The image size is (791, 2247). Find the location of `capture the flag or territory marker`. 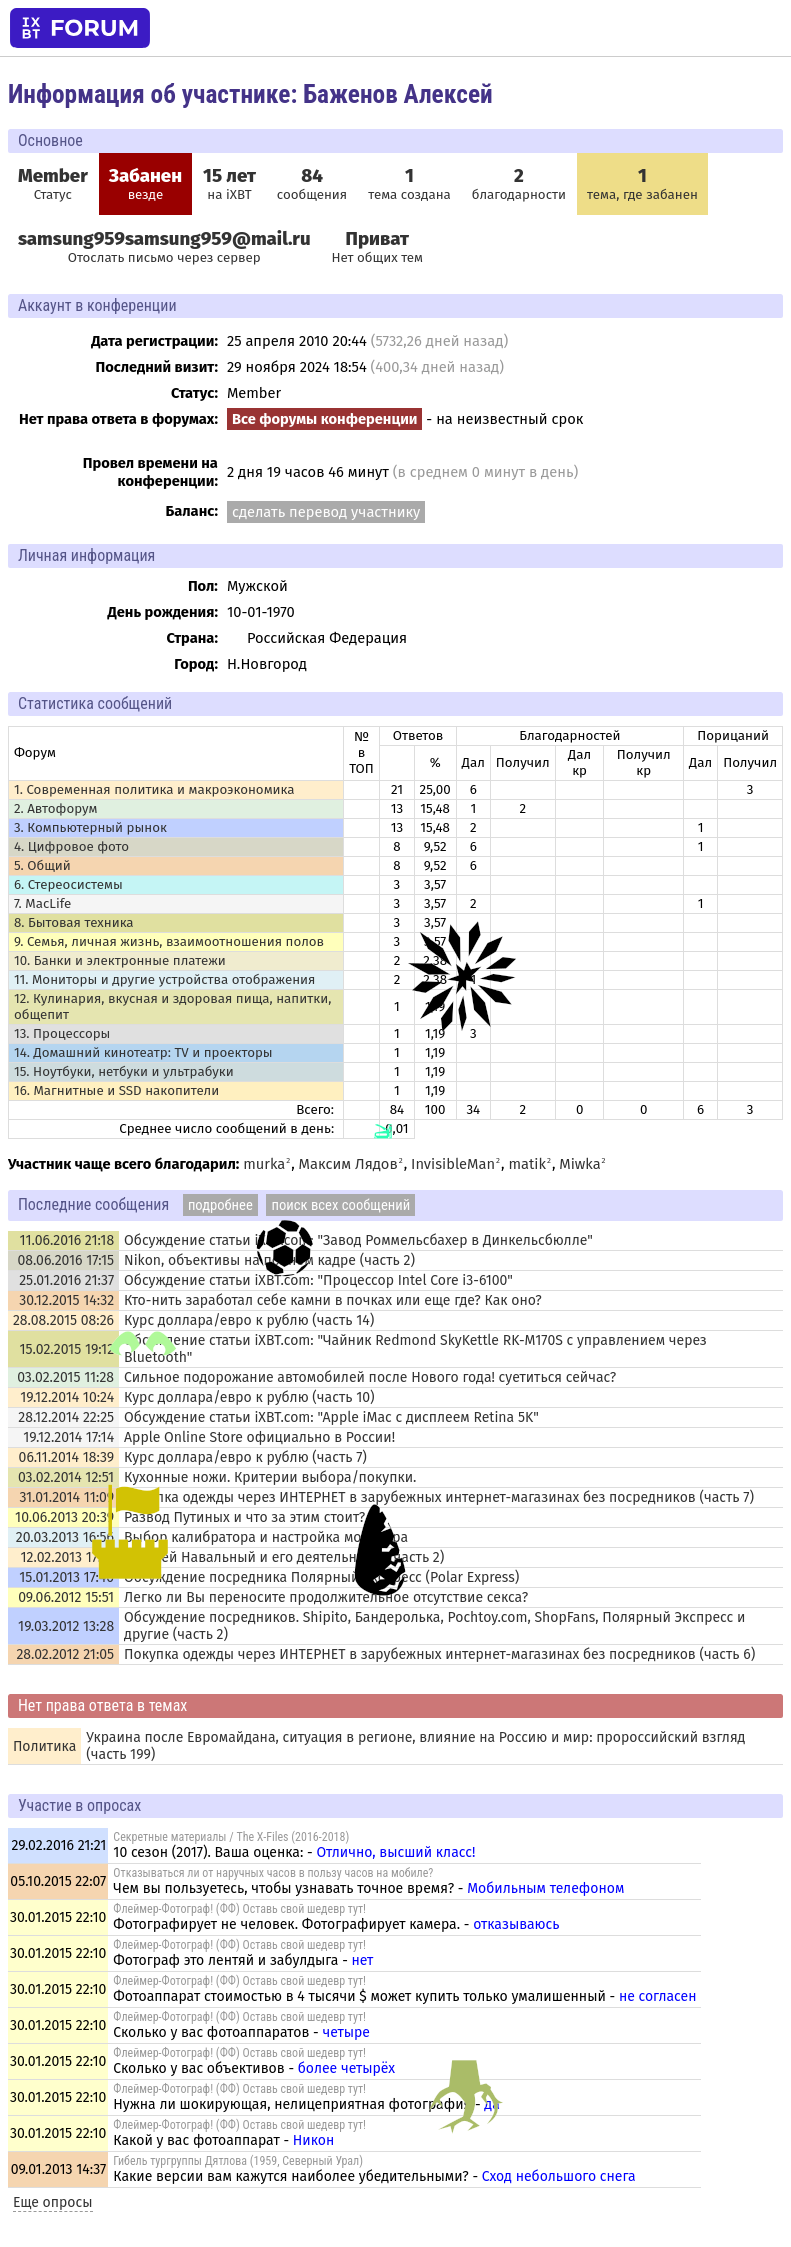

capture the flag or territory marker is located at coordinates (130, 1531).